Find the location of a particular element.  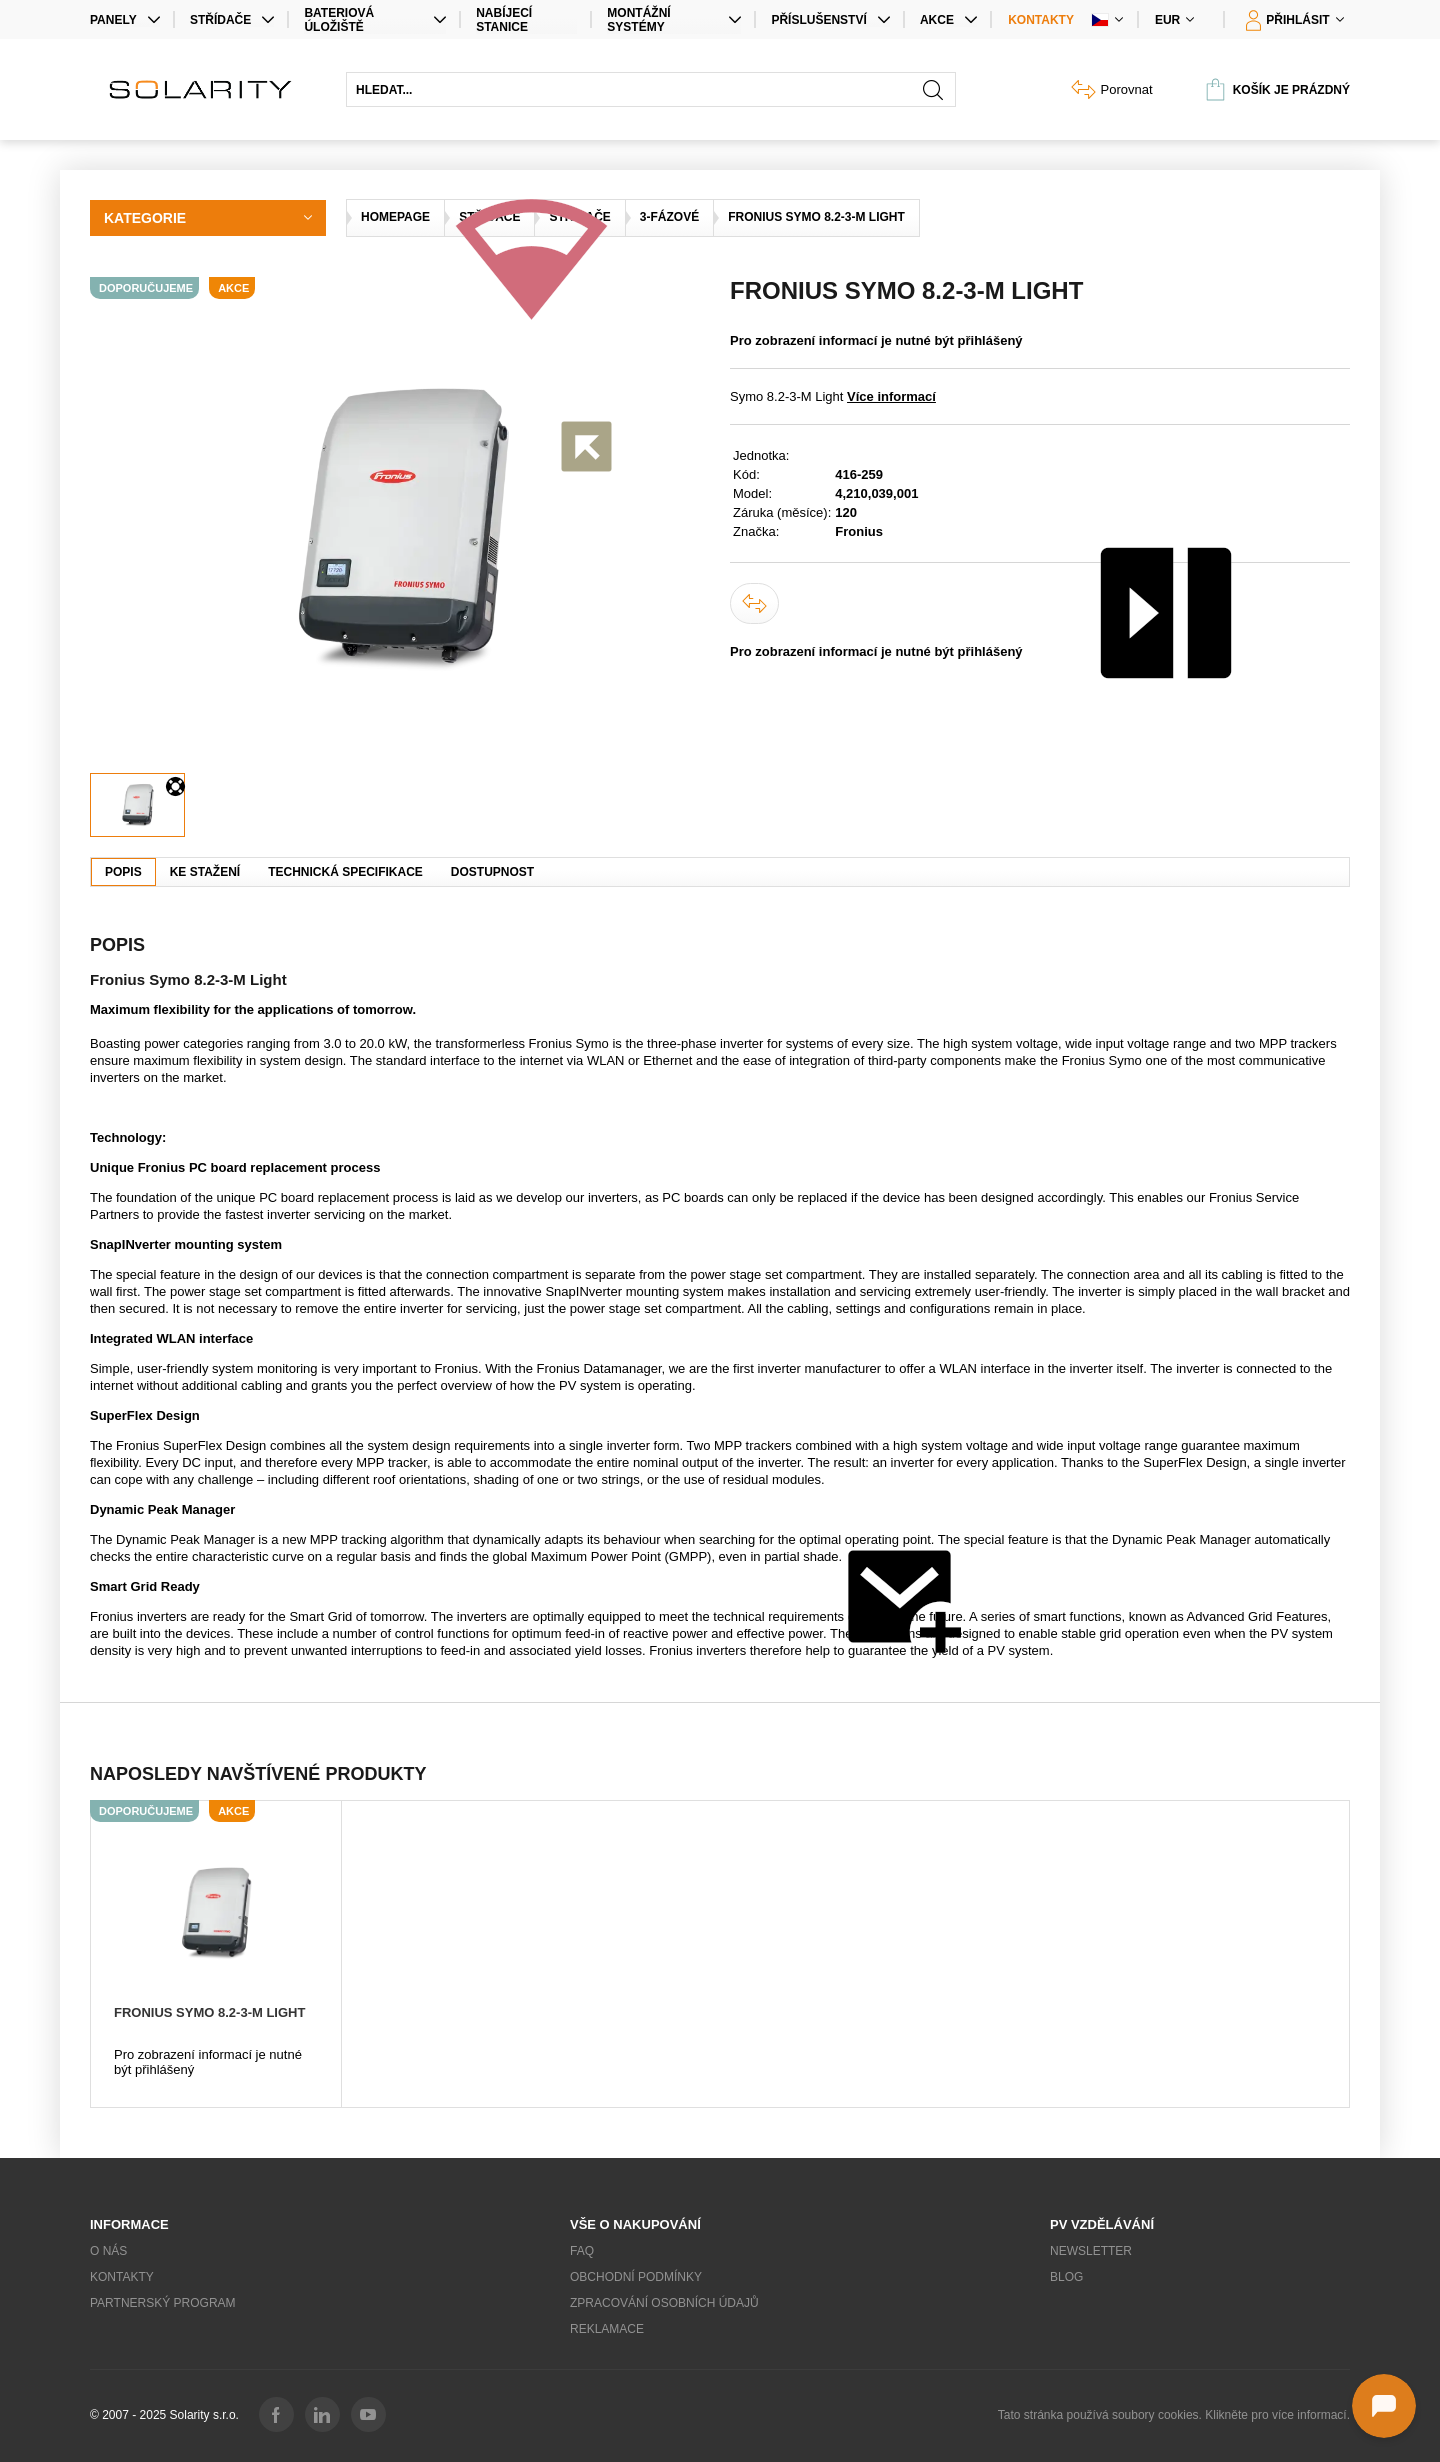

indicates weak wifi signal strength is located at coordinates (531, 259).